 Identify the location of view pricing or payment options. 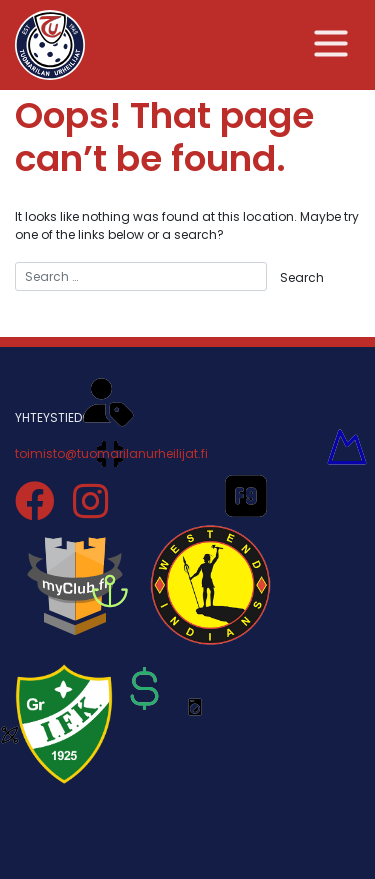
(144, 688).